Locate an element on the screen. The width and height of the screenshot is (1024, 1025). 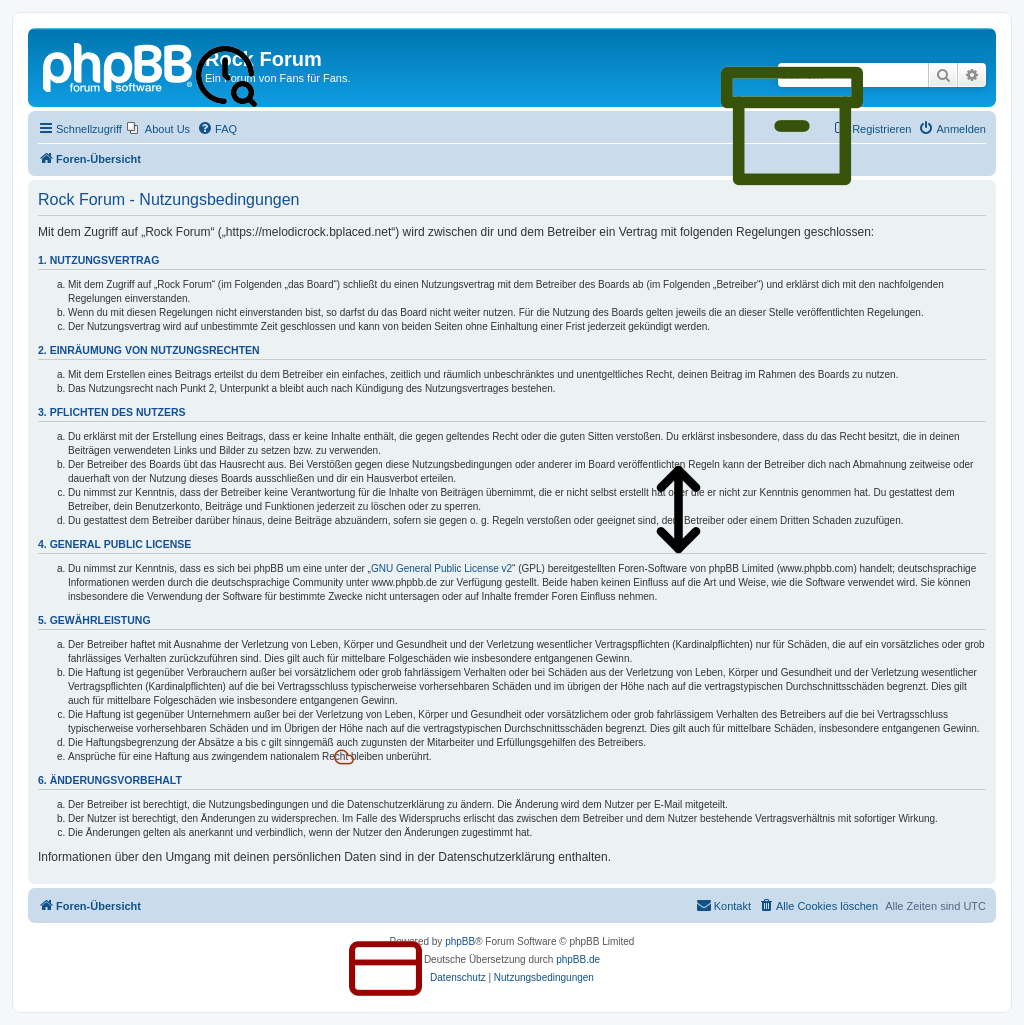
manage payment methods is located at coordinates (385, 968).